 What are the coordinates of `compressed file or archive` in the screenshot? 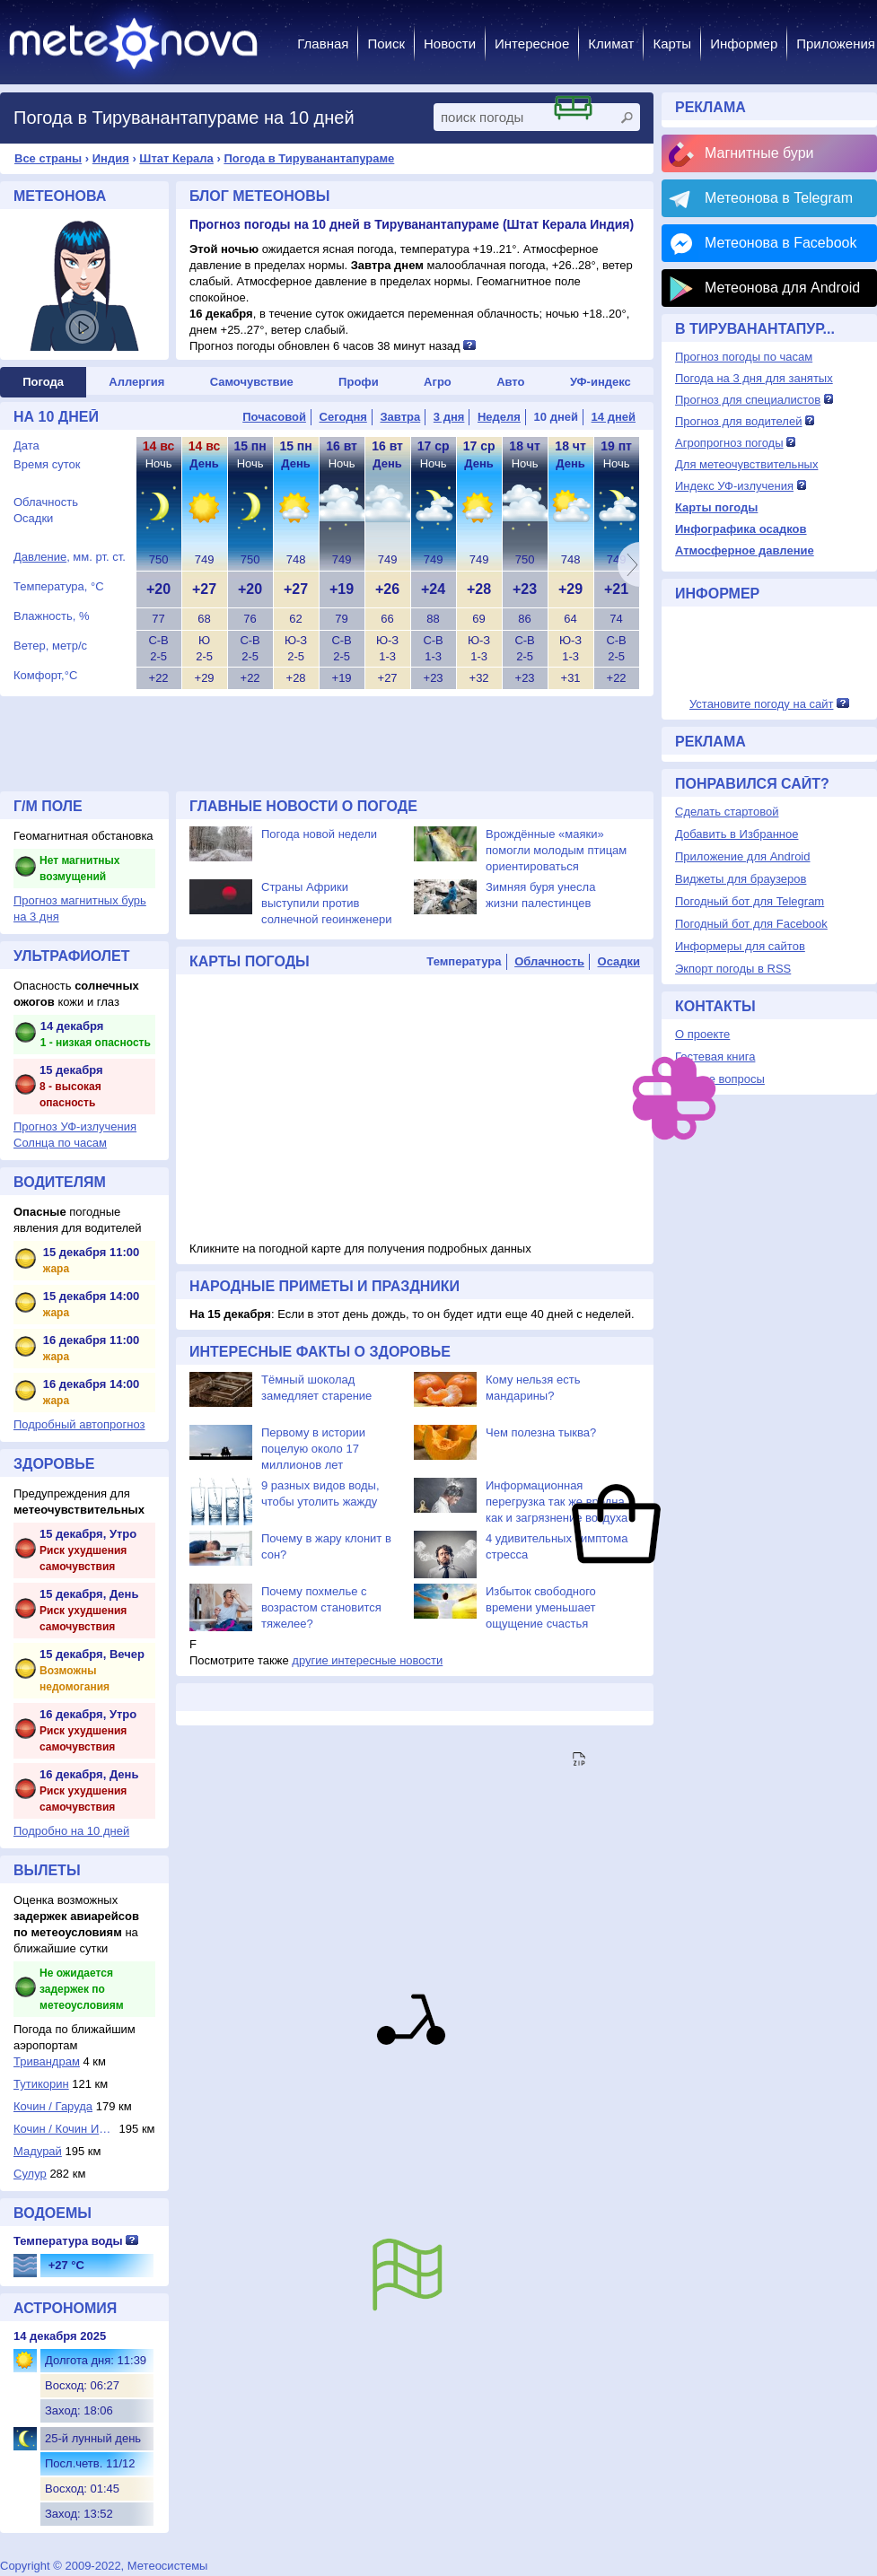 It's located at (579, 1760).